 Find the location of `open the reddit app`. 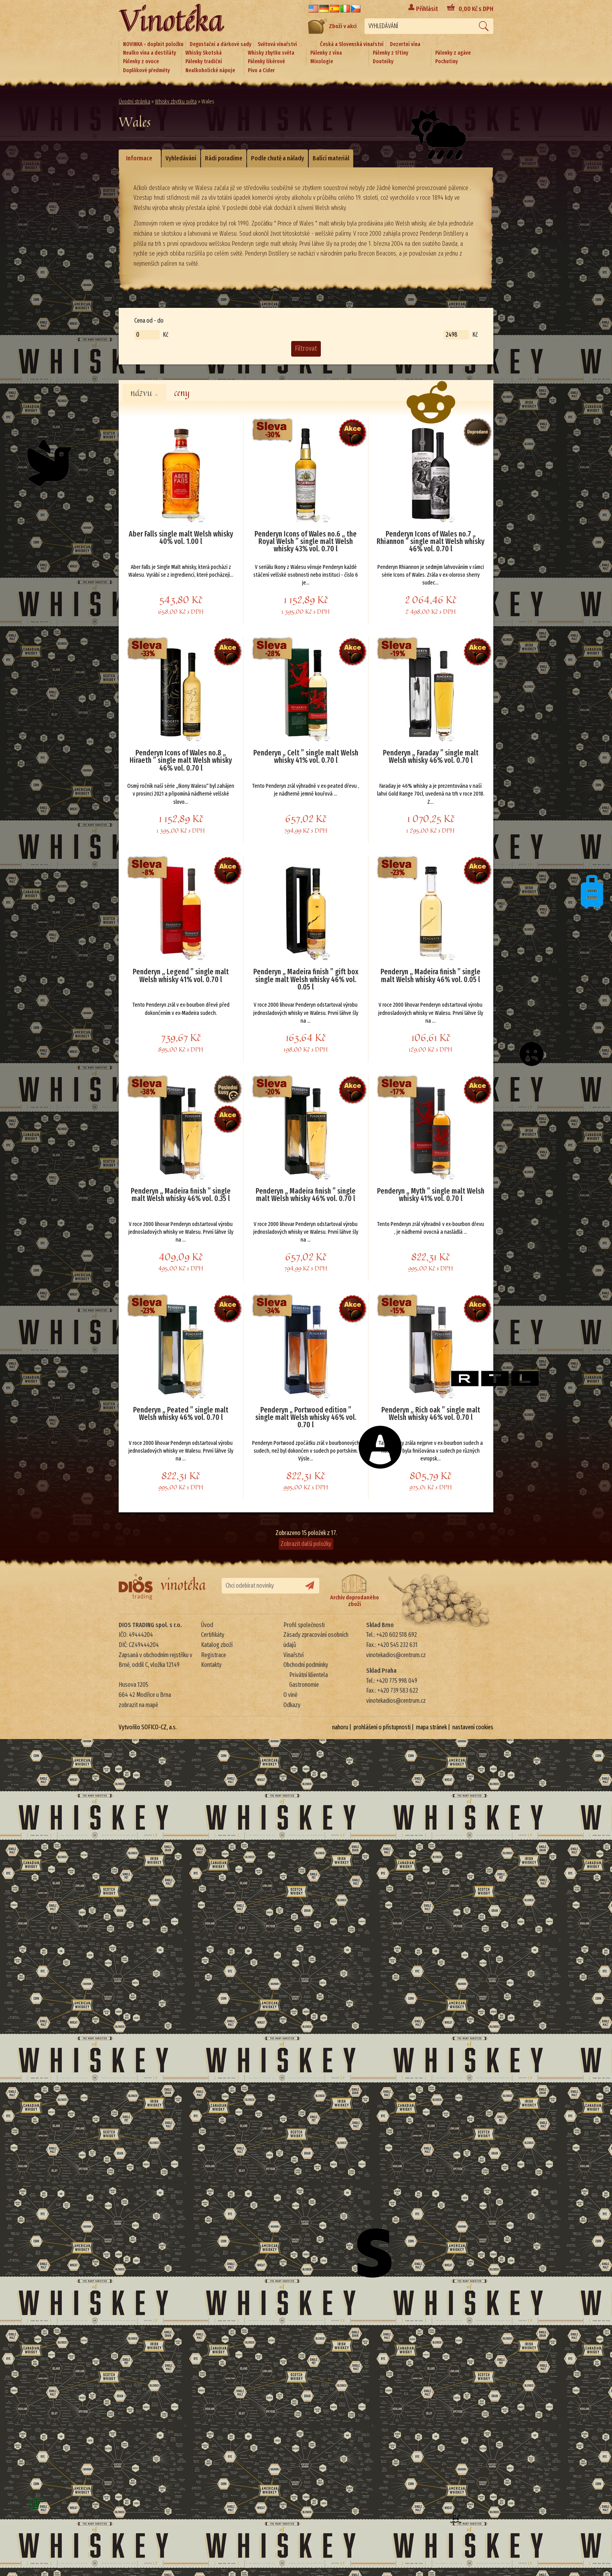

open the reddit app is located at coordinates (431, 402).